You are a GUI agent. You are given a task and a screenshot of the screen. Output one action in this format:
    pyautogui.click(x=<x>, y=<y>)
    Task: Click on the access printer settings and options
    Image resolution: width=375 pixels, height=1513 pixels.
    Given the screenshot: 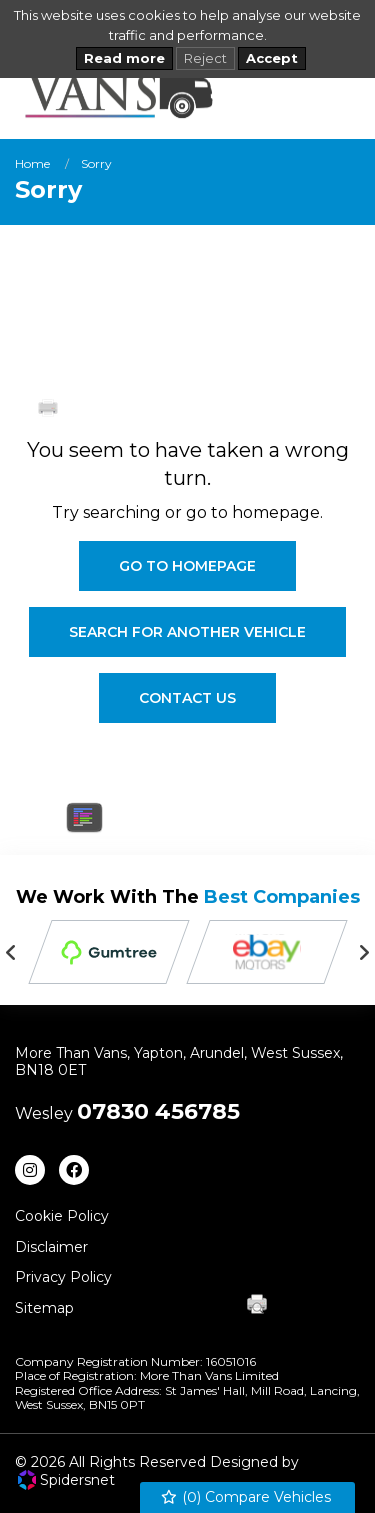 What is the action you would take?
    pyautogui.click(x=48, y=408)
    